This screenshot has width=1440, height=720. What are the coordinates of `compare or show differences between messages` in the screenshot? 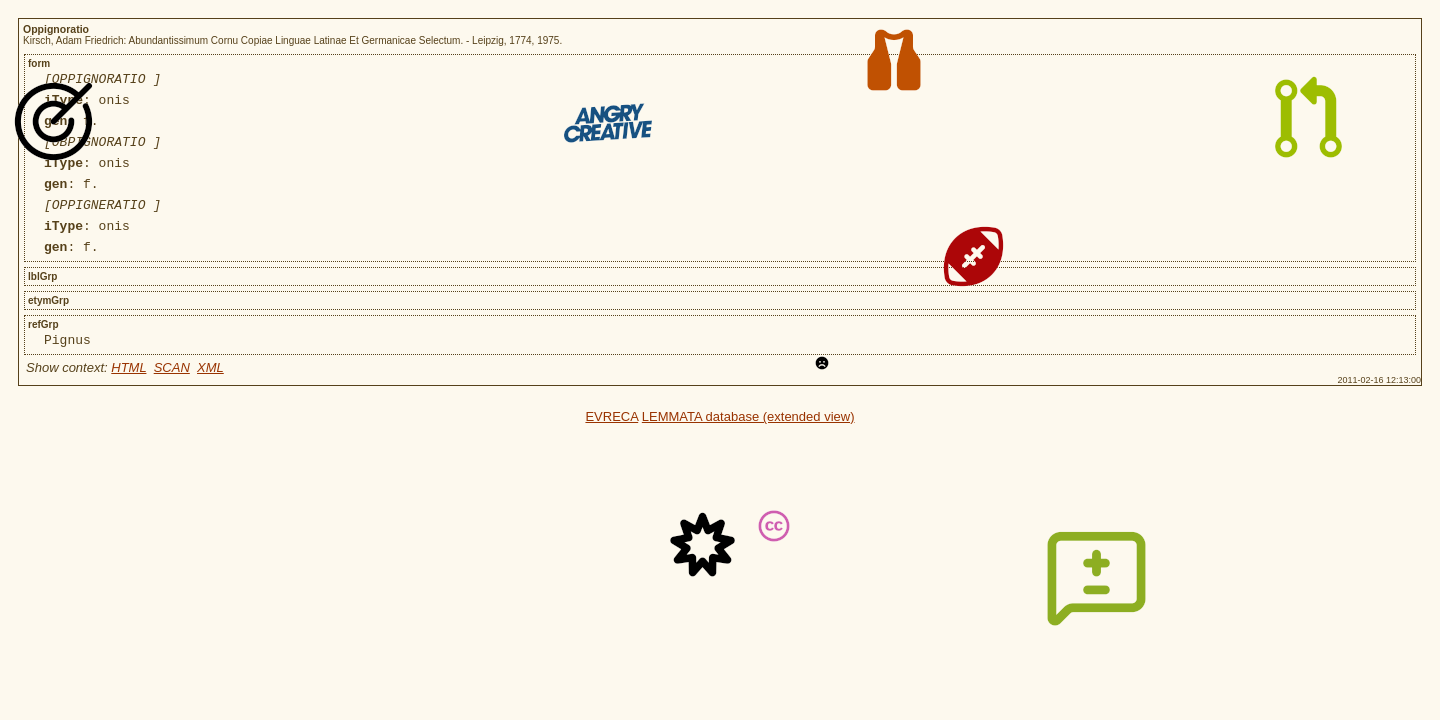 It's located at (1096, 576).